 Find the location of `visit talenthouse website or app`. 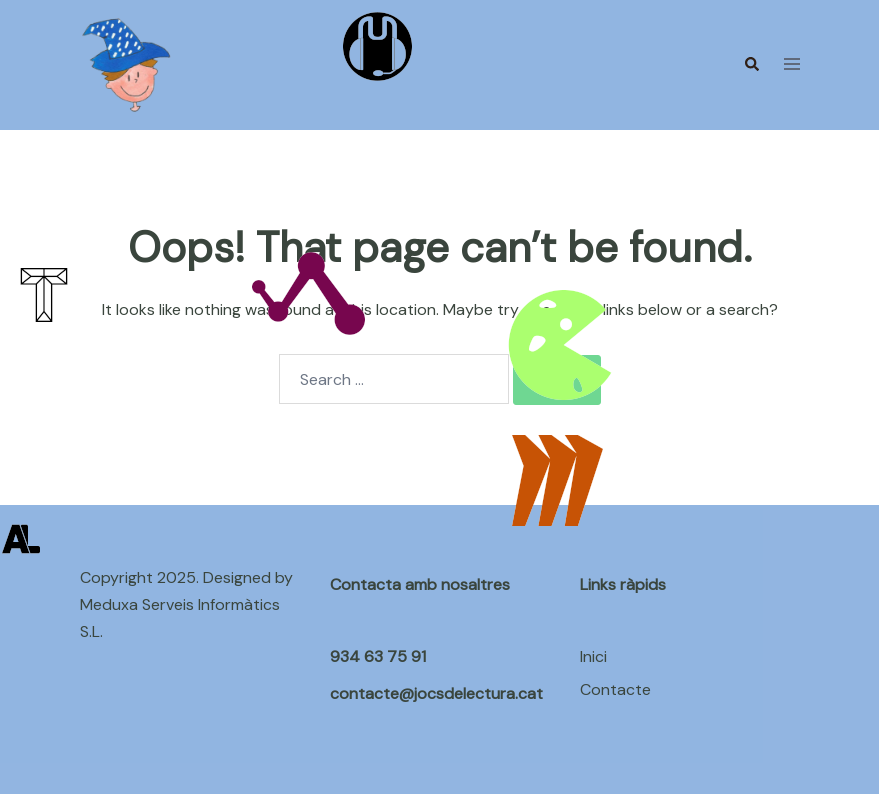

visit talenthouse website or app is located at coordinates (44, 295).